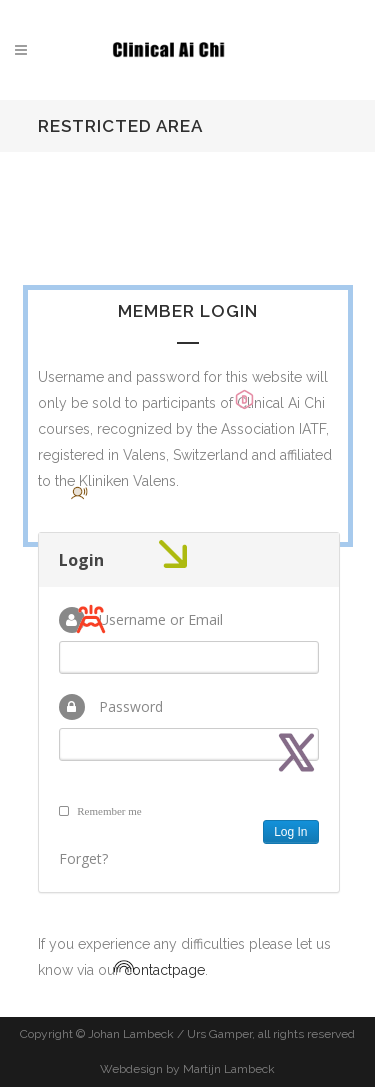  I want to click on share to X (formerly Twitter), so click(296, 752).